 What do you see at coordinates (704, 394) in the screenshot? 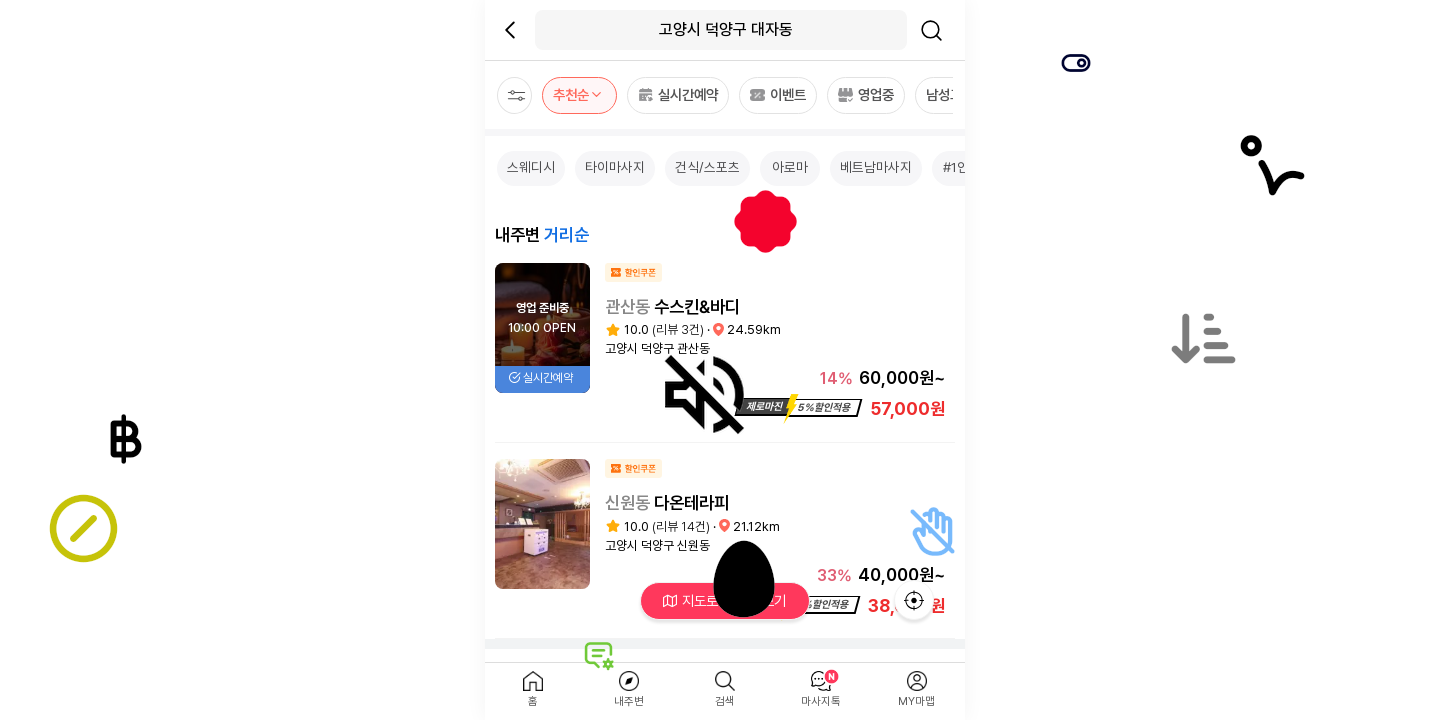
I see `mute audio or sound` at bounding box center [704, 394].